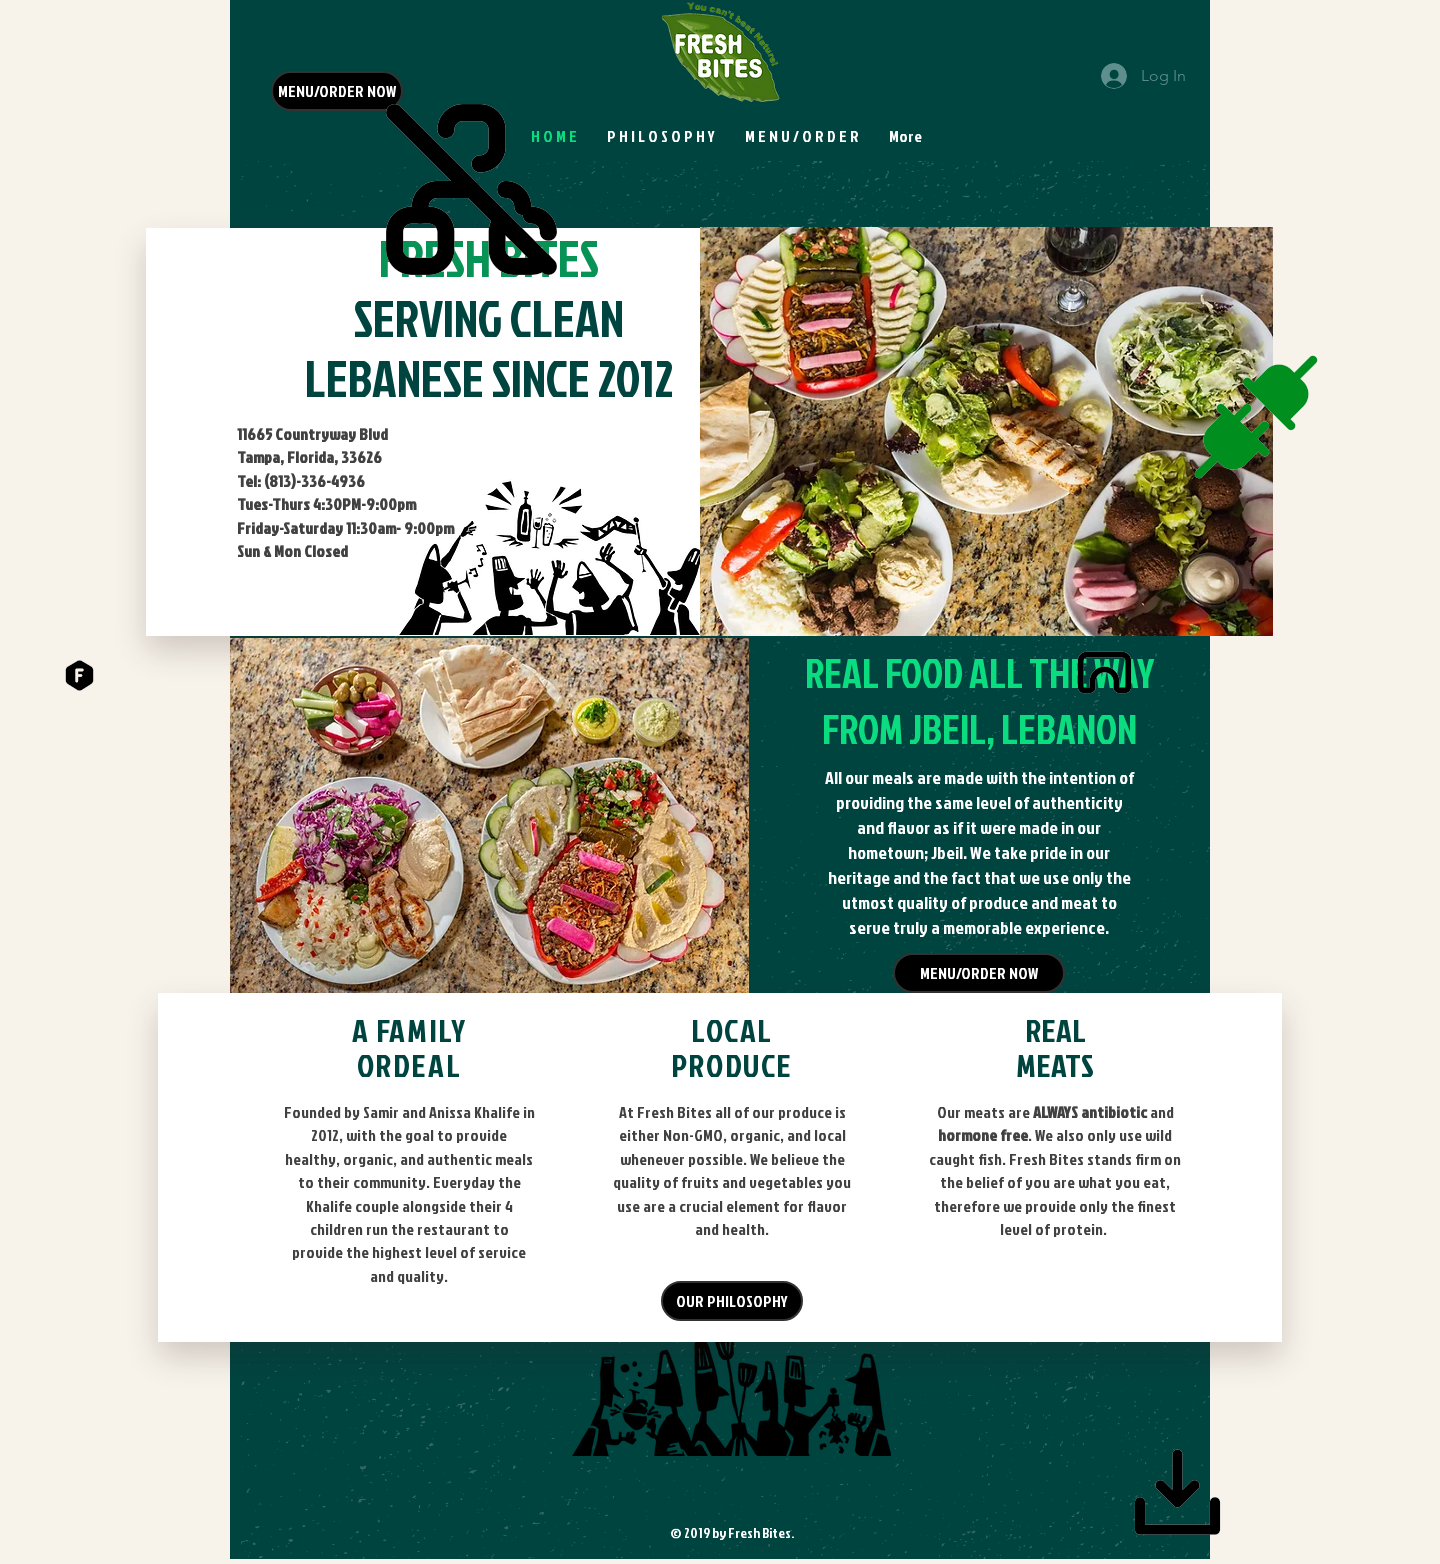  I want to click on connect or establish a connection, so click(1256, 417).